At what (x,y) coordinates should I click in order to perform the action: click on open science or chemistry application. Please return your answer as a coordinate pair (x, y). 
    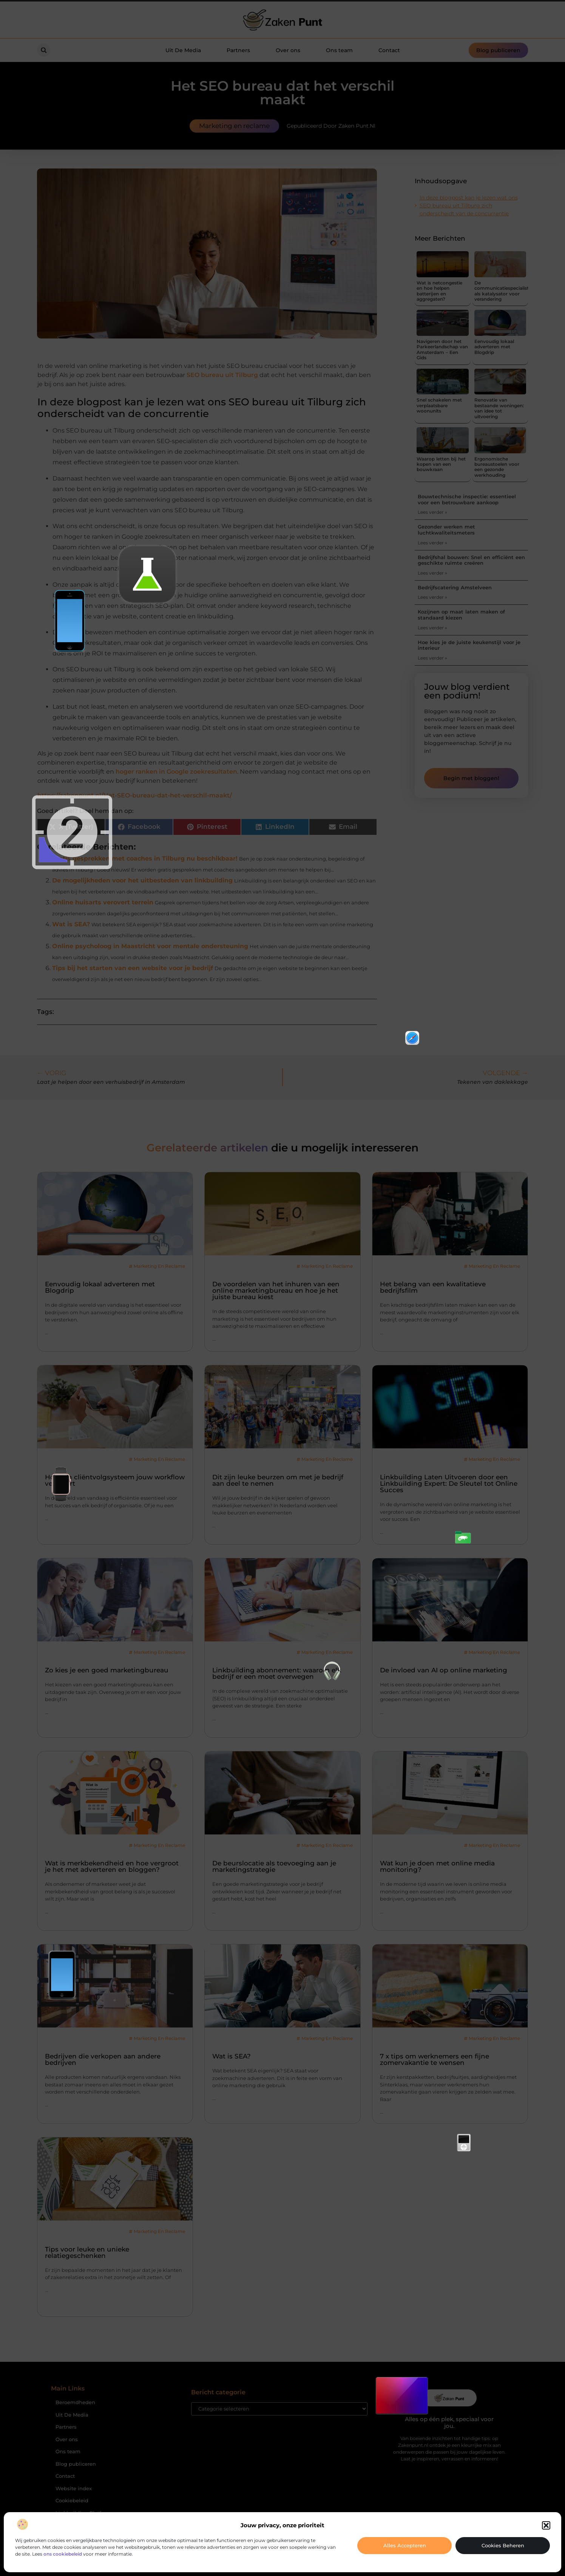
    Looking at the image, I should click on (147, 574).